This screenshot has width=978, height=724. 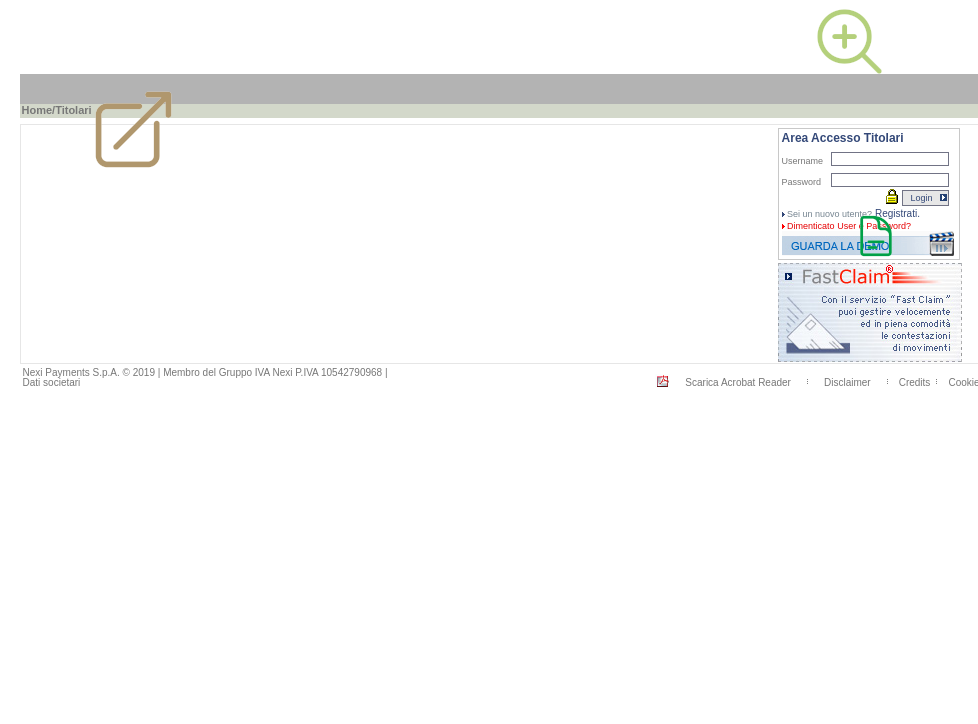 What do you see at coordinates (849, 41) in the screenshot?
I see `zoom in on content` at bounding box center [849, 41].